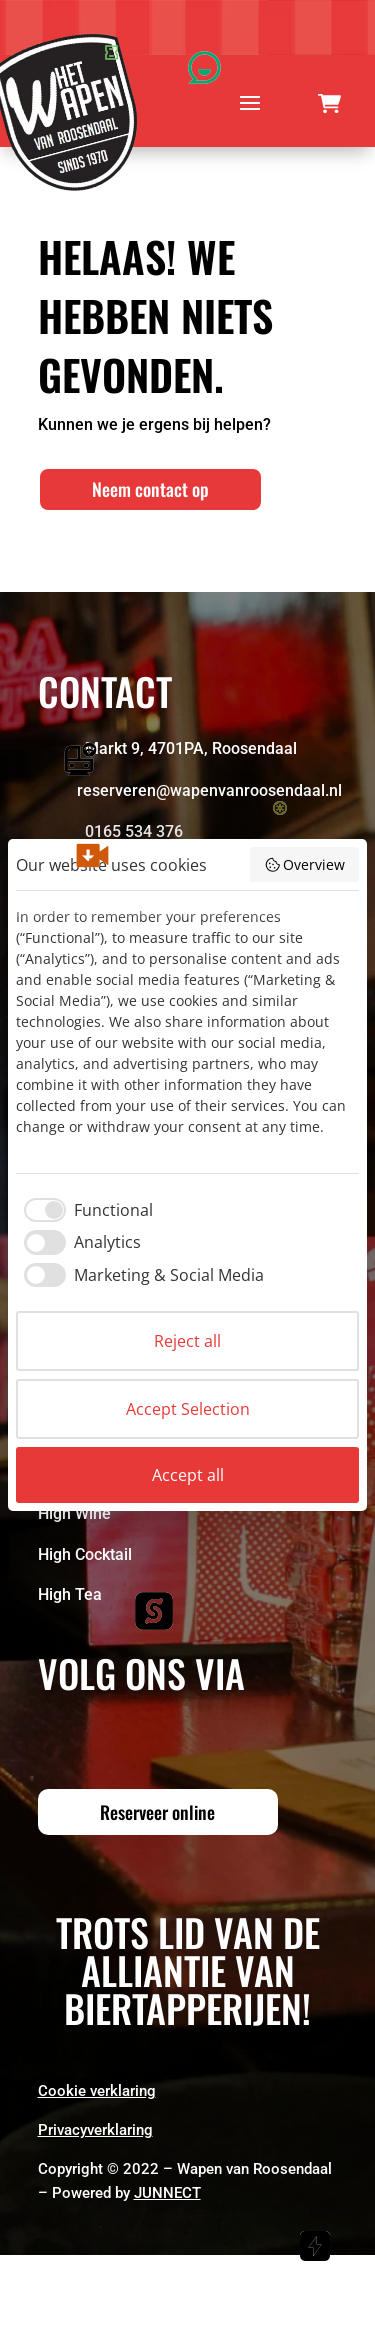 The width and height of the screenshot is (375, 2350). What do you see at coordinates (111, 52) in the screenshot?
I see `view available coupons or discounts` at bounding box center [111, 52].